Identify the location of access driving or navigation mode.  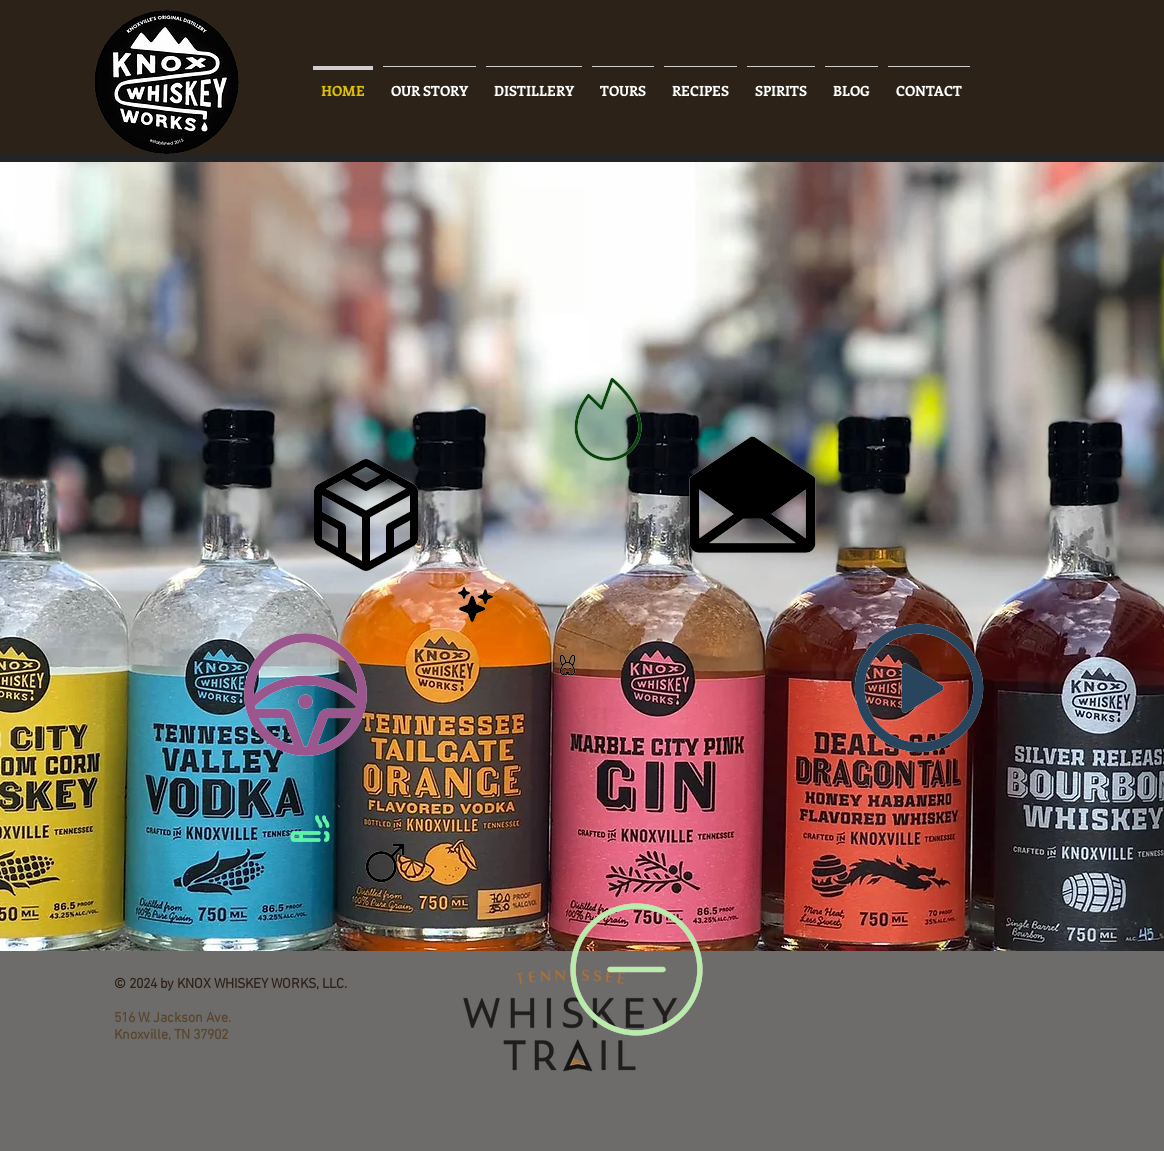
(305, 694).